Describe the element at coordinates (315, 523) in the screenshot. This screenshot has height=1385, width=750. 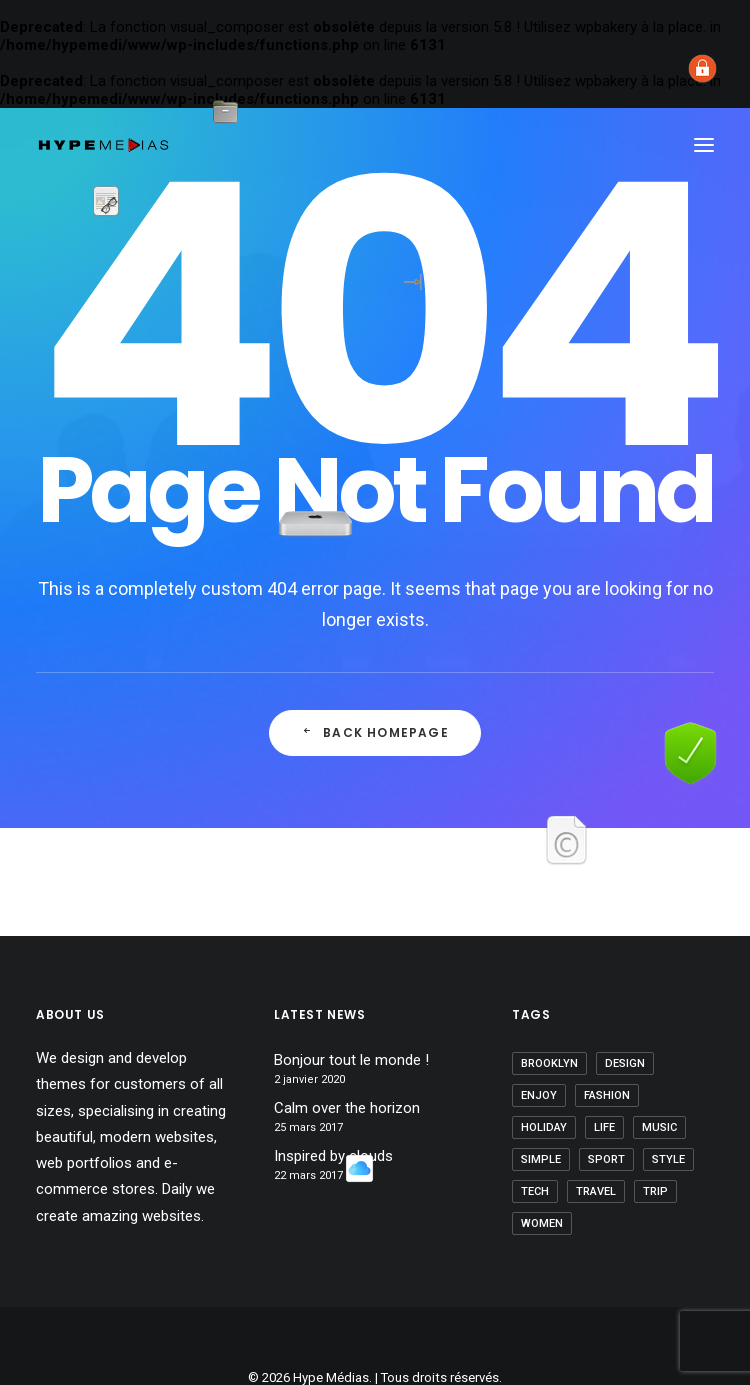
I see `represents a connected mac mini device` at that location.